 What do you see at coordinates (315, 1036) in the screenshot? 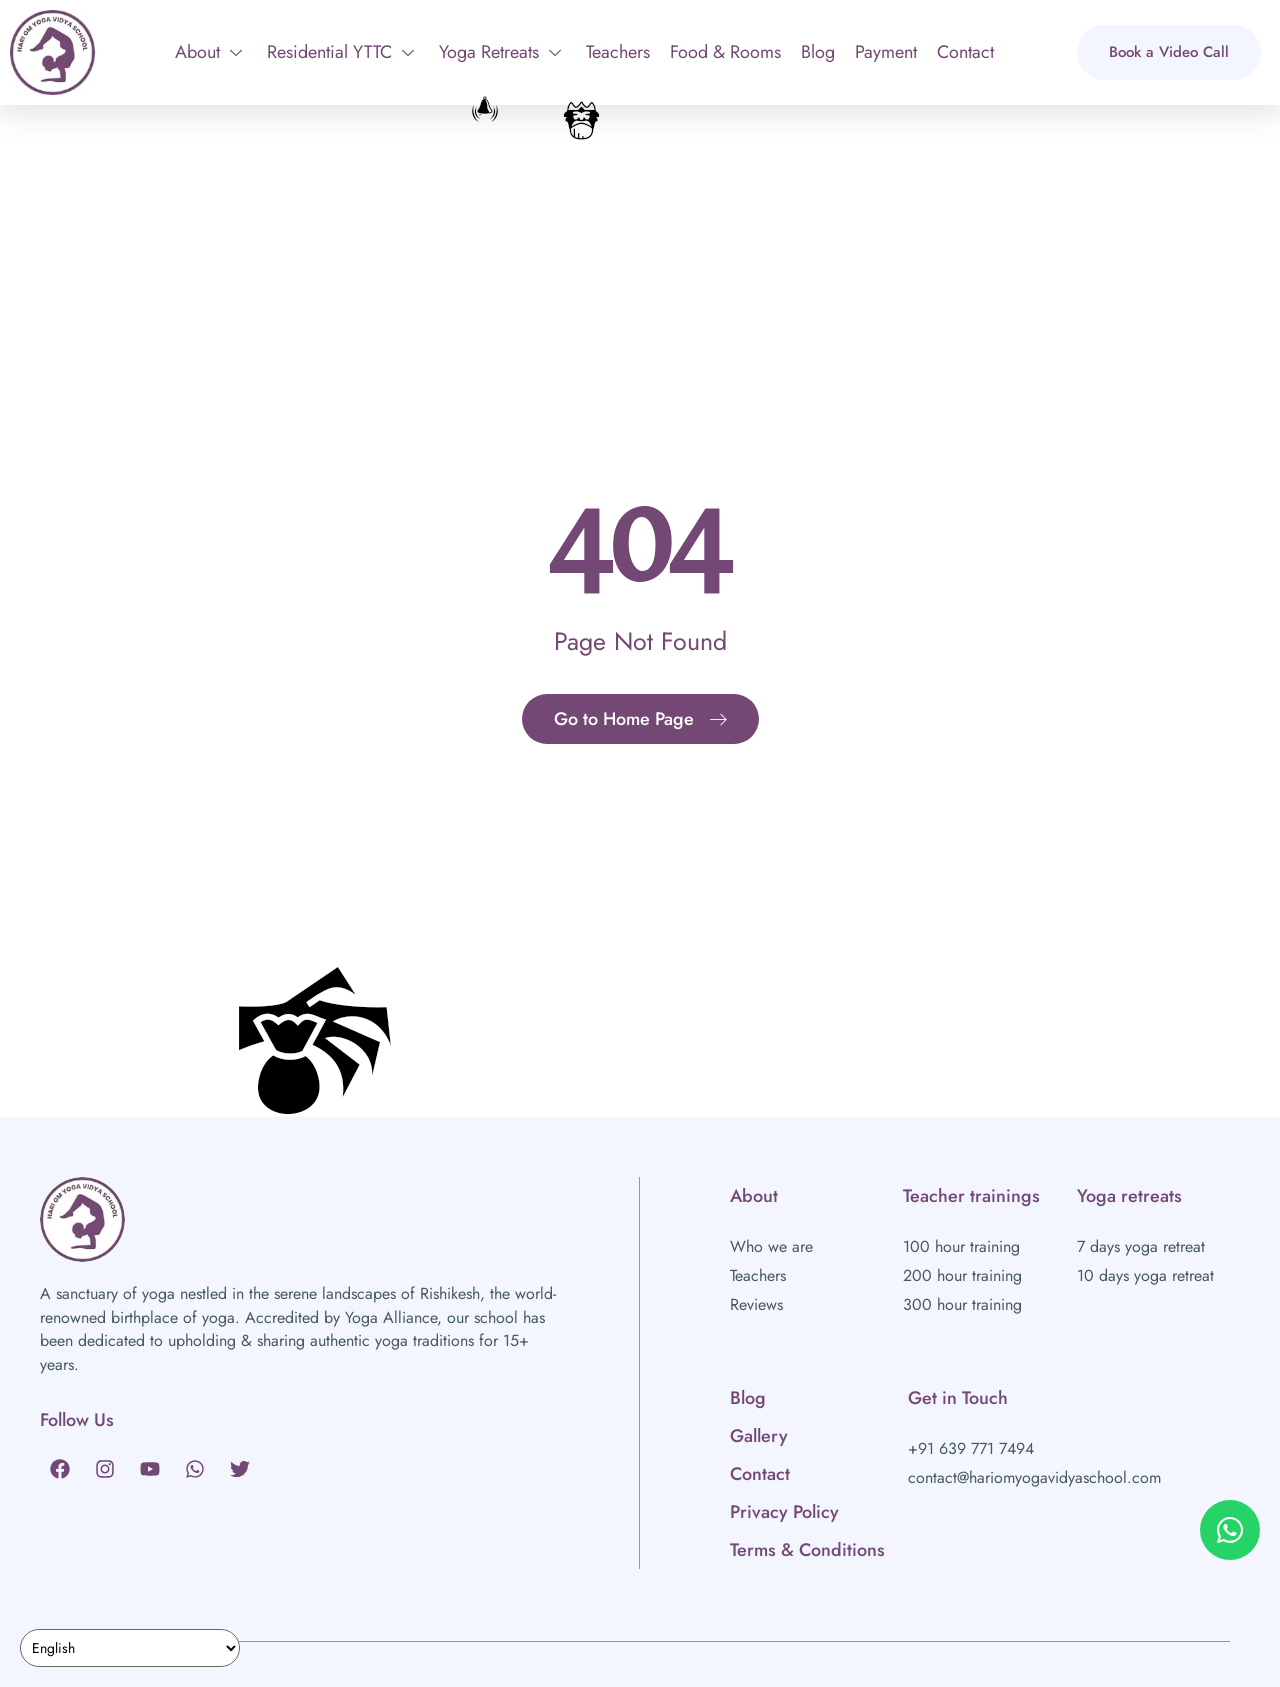
I see `steal or grab an item quickly` at bounding box center [315, 1036].